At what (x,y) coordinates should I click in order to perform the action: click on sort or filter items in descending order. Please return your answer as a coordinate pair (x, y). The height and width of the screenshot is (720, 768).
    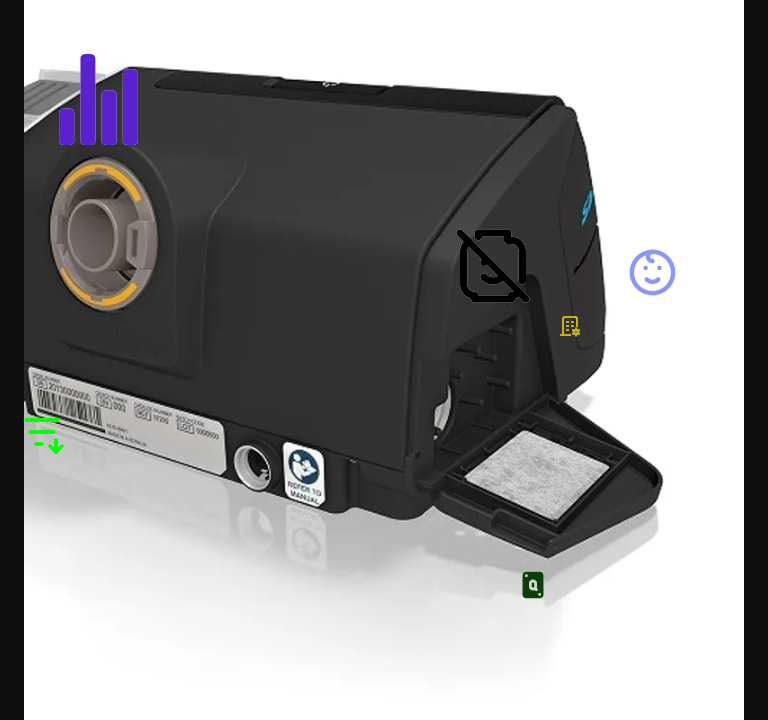
    Looking at the image, I should click on (42, 432).